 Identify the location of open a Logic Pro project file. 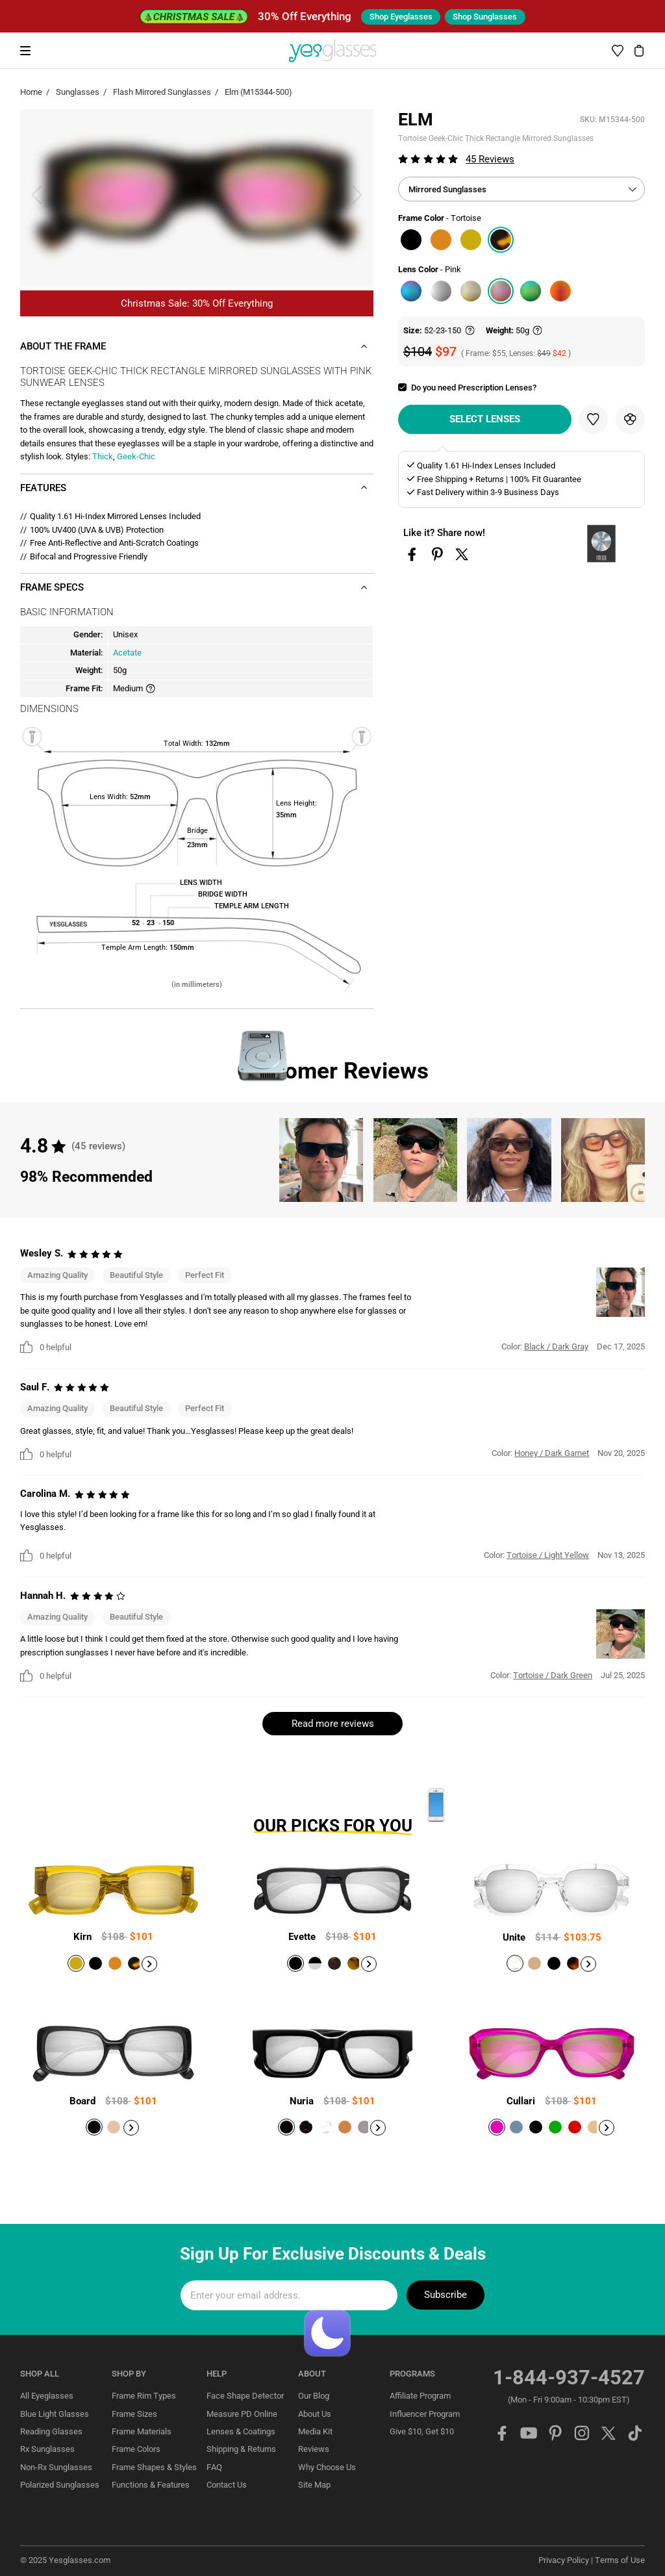
(601, 544).